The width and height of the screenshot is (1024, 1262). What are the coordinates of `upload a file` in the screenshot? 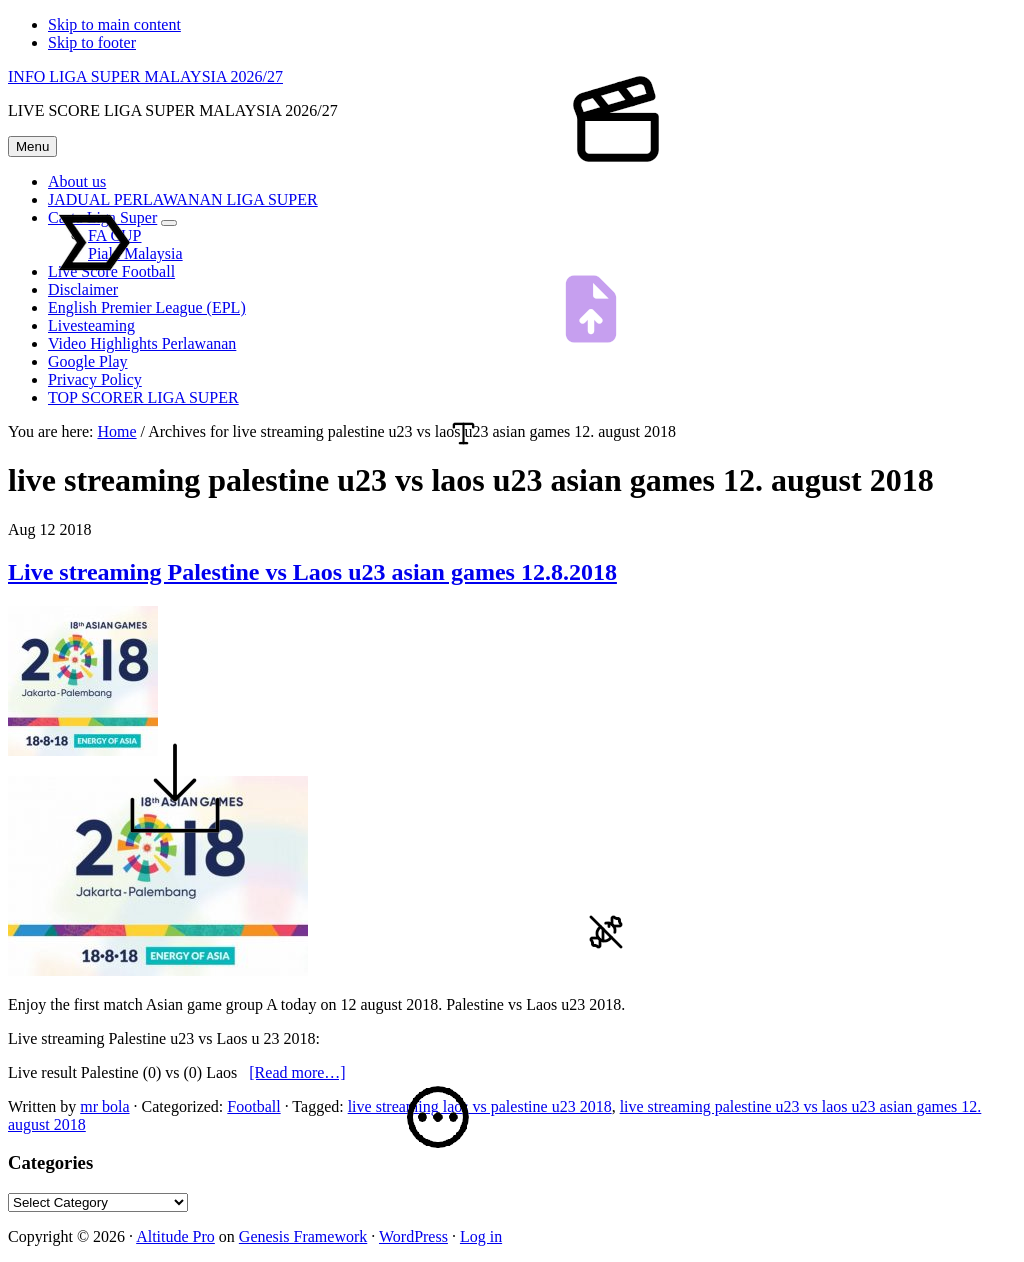 It's located at (591, 309).